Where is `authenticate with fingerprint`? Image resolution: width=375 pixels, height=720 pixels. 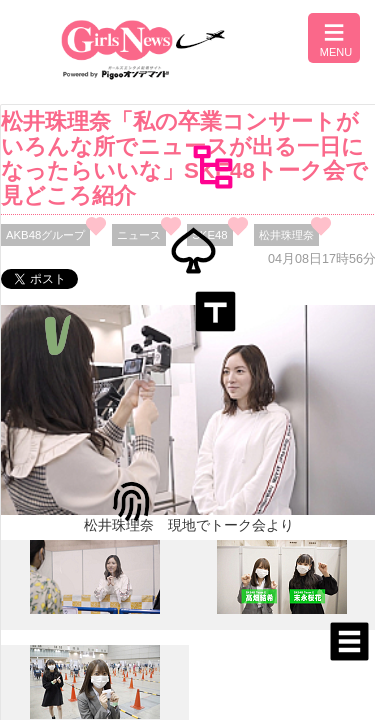 authenticate with fingerprint is located at coordinates (131, 501).